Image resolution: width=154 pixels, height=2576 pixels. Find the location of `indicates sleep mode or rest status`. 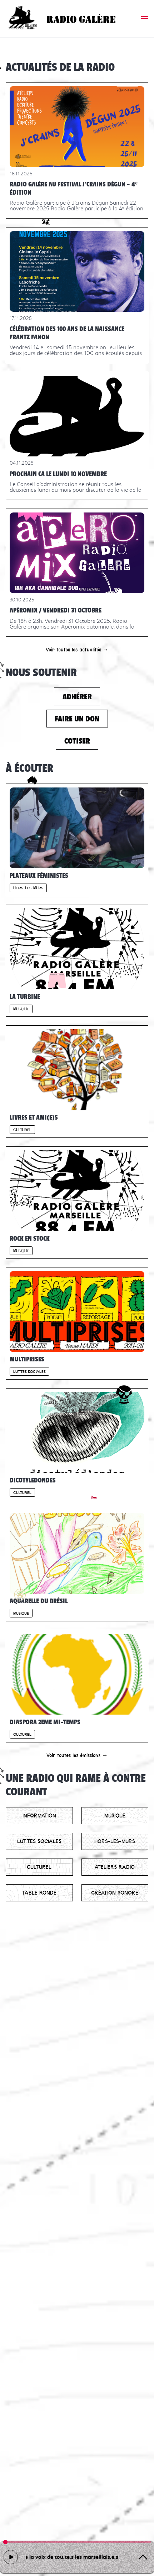

indicates sleep mode or rest status is located at coordinates (94, 1497).